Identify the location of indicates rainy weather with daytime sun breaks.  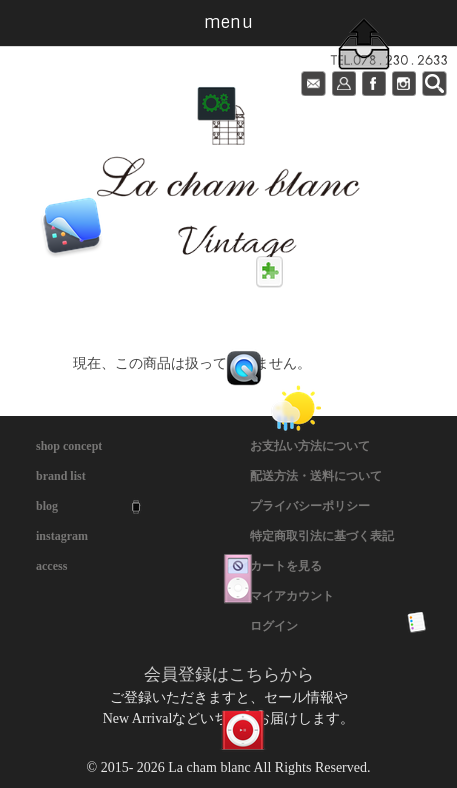
(296, 408).